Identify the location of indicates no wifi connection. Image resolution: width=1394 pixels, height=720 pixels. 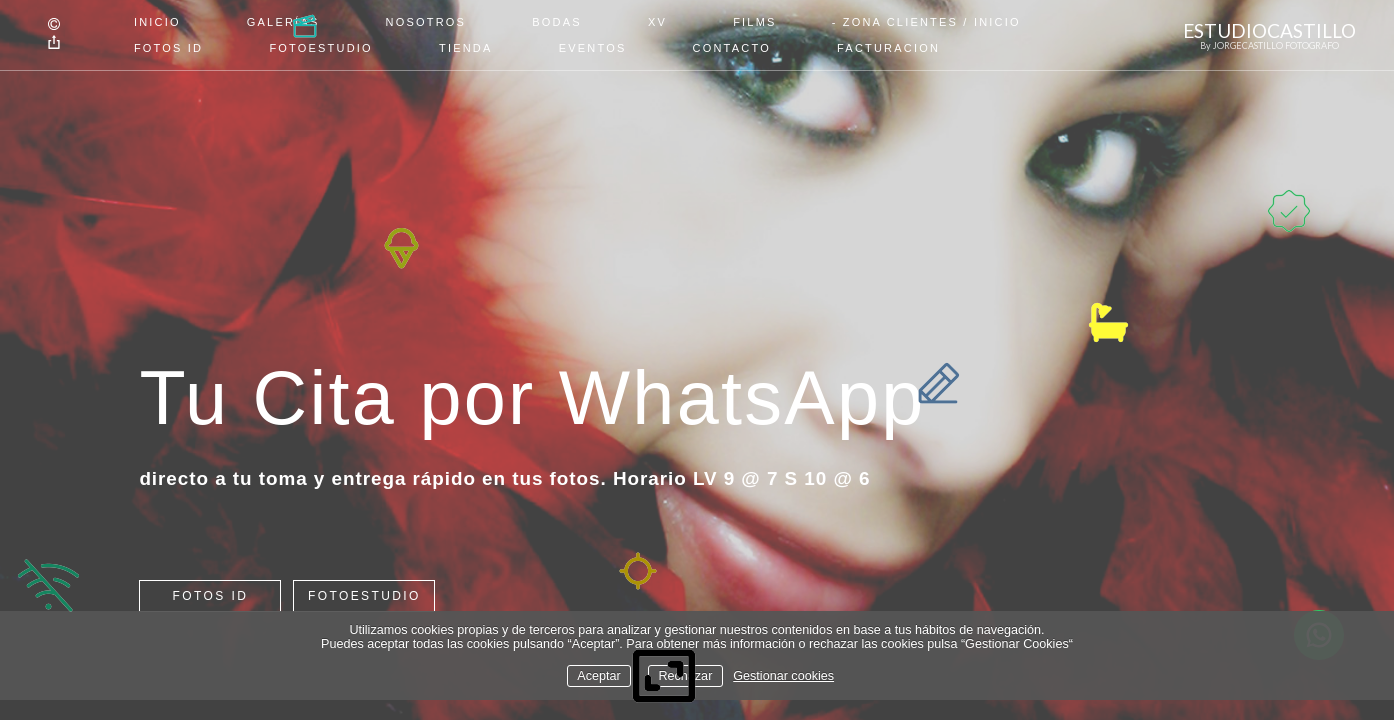
(48, 585).